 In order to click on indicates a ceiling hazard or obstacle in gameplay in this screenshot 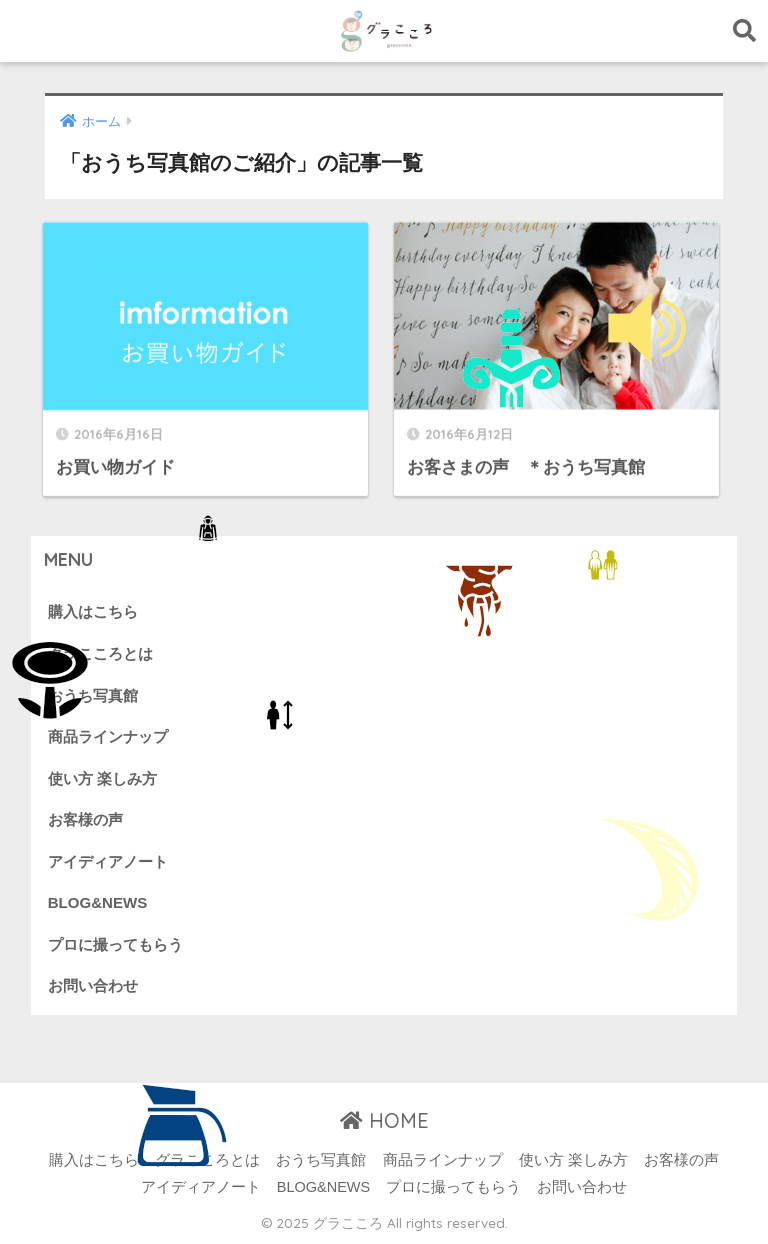, I will do `click(479, 601)`.